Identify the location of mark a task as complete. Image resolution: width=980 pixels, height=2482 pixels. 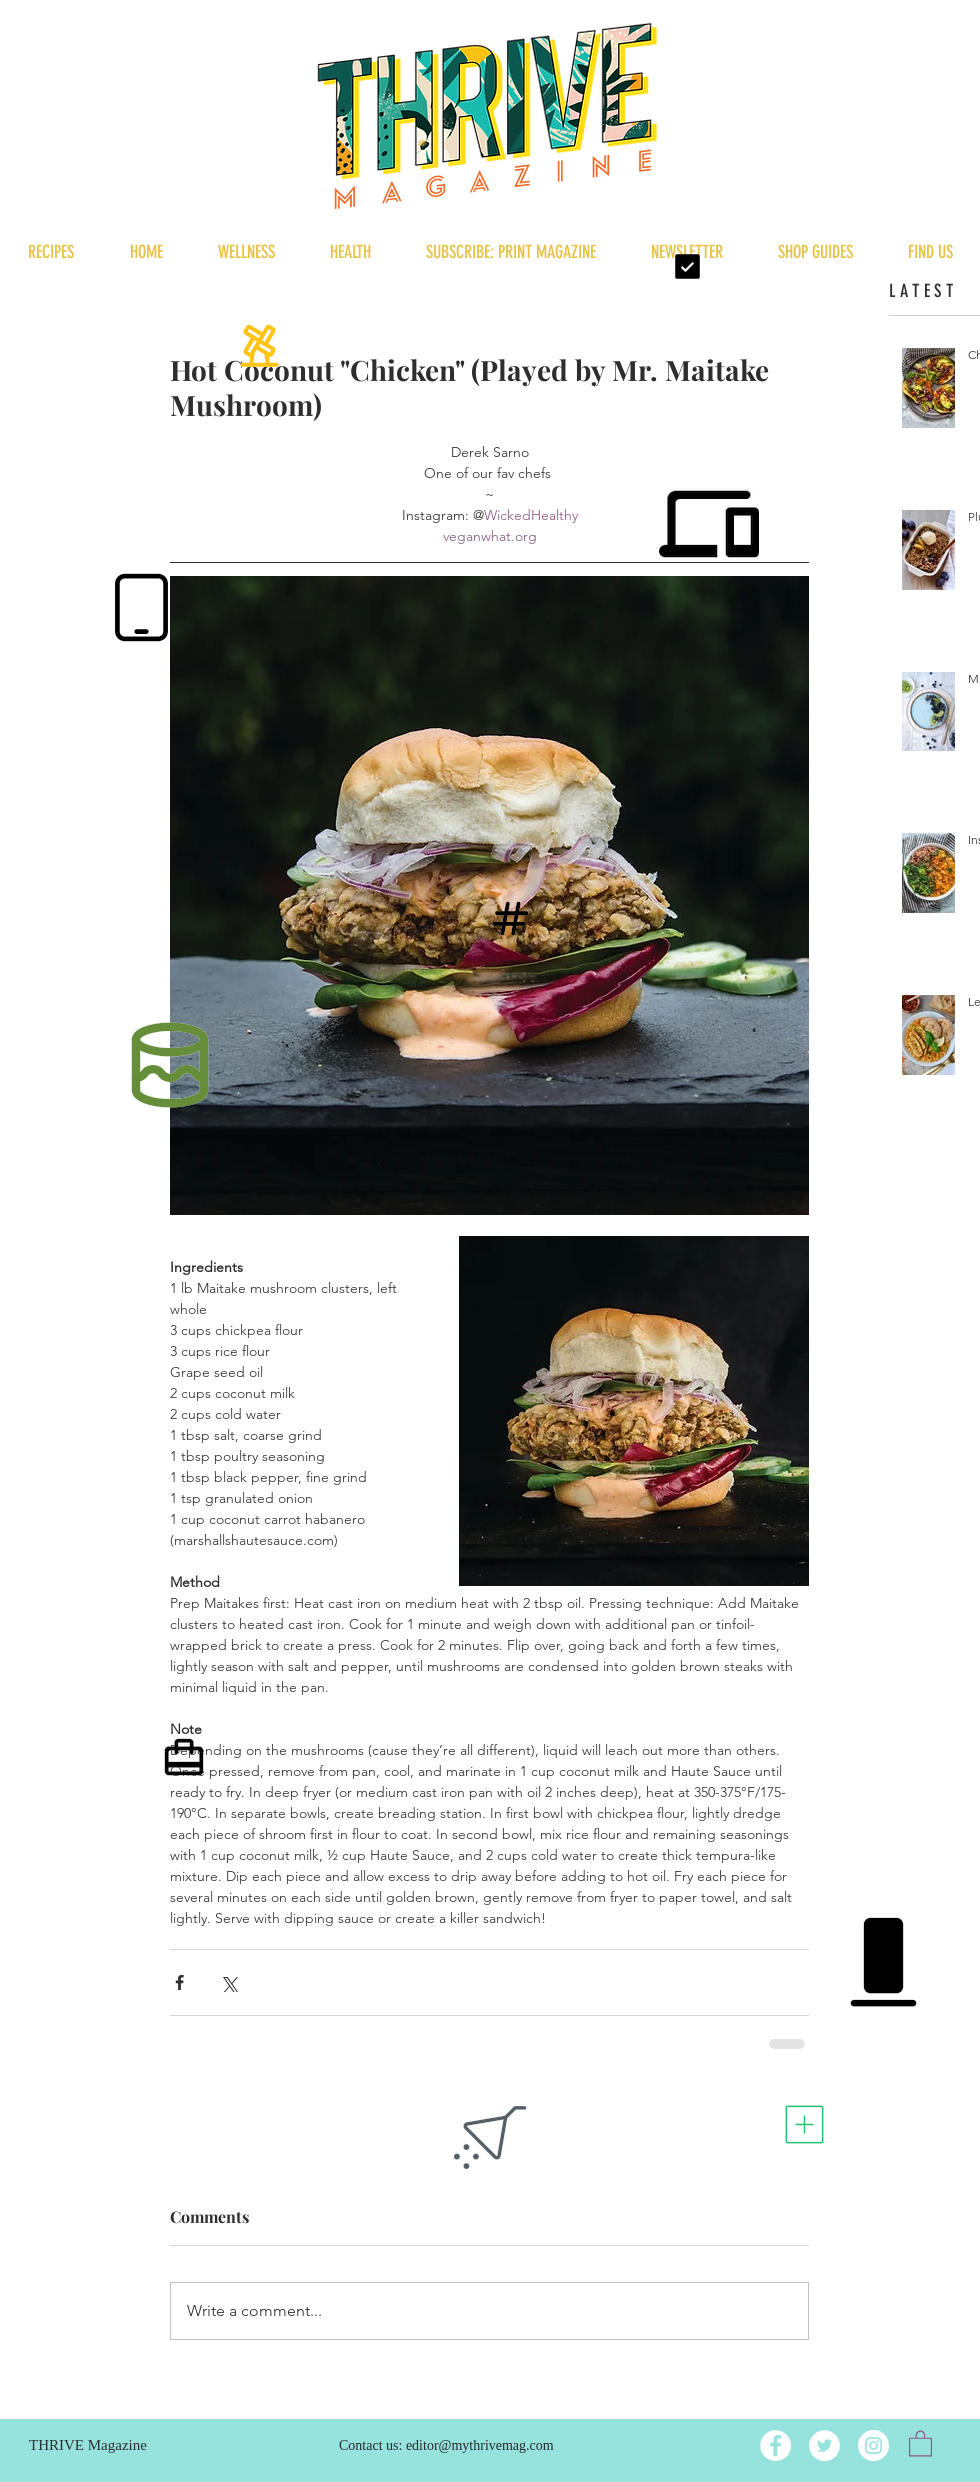
(687, 266).